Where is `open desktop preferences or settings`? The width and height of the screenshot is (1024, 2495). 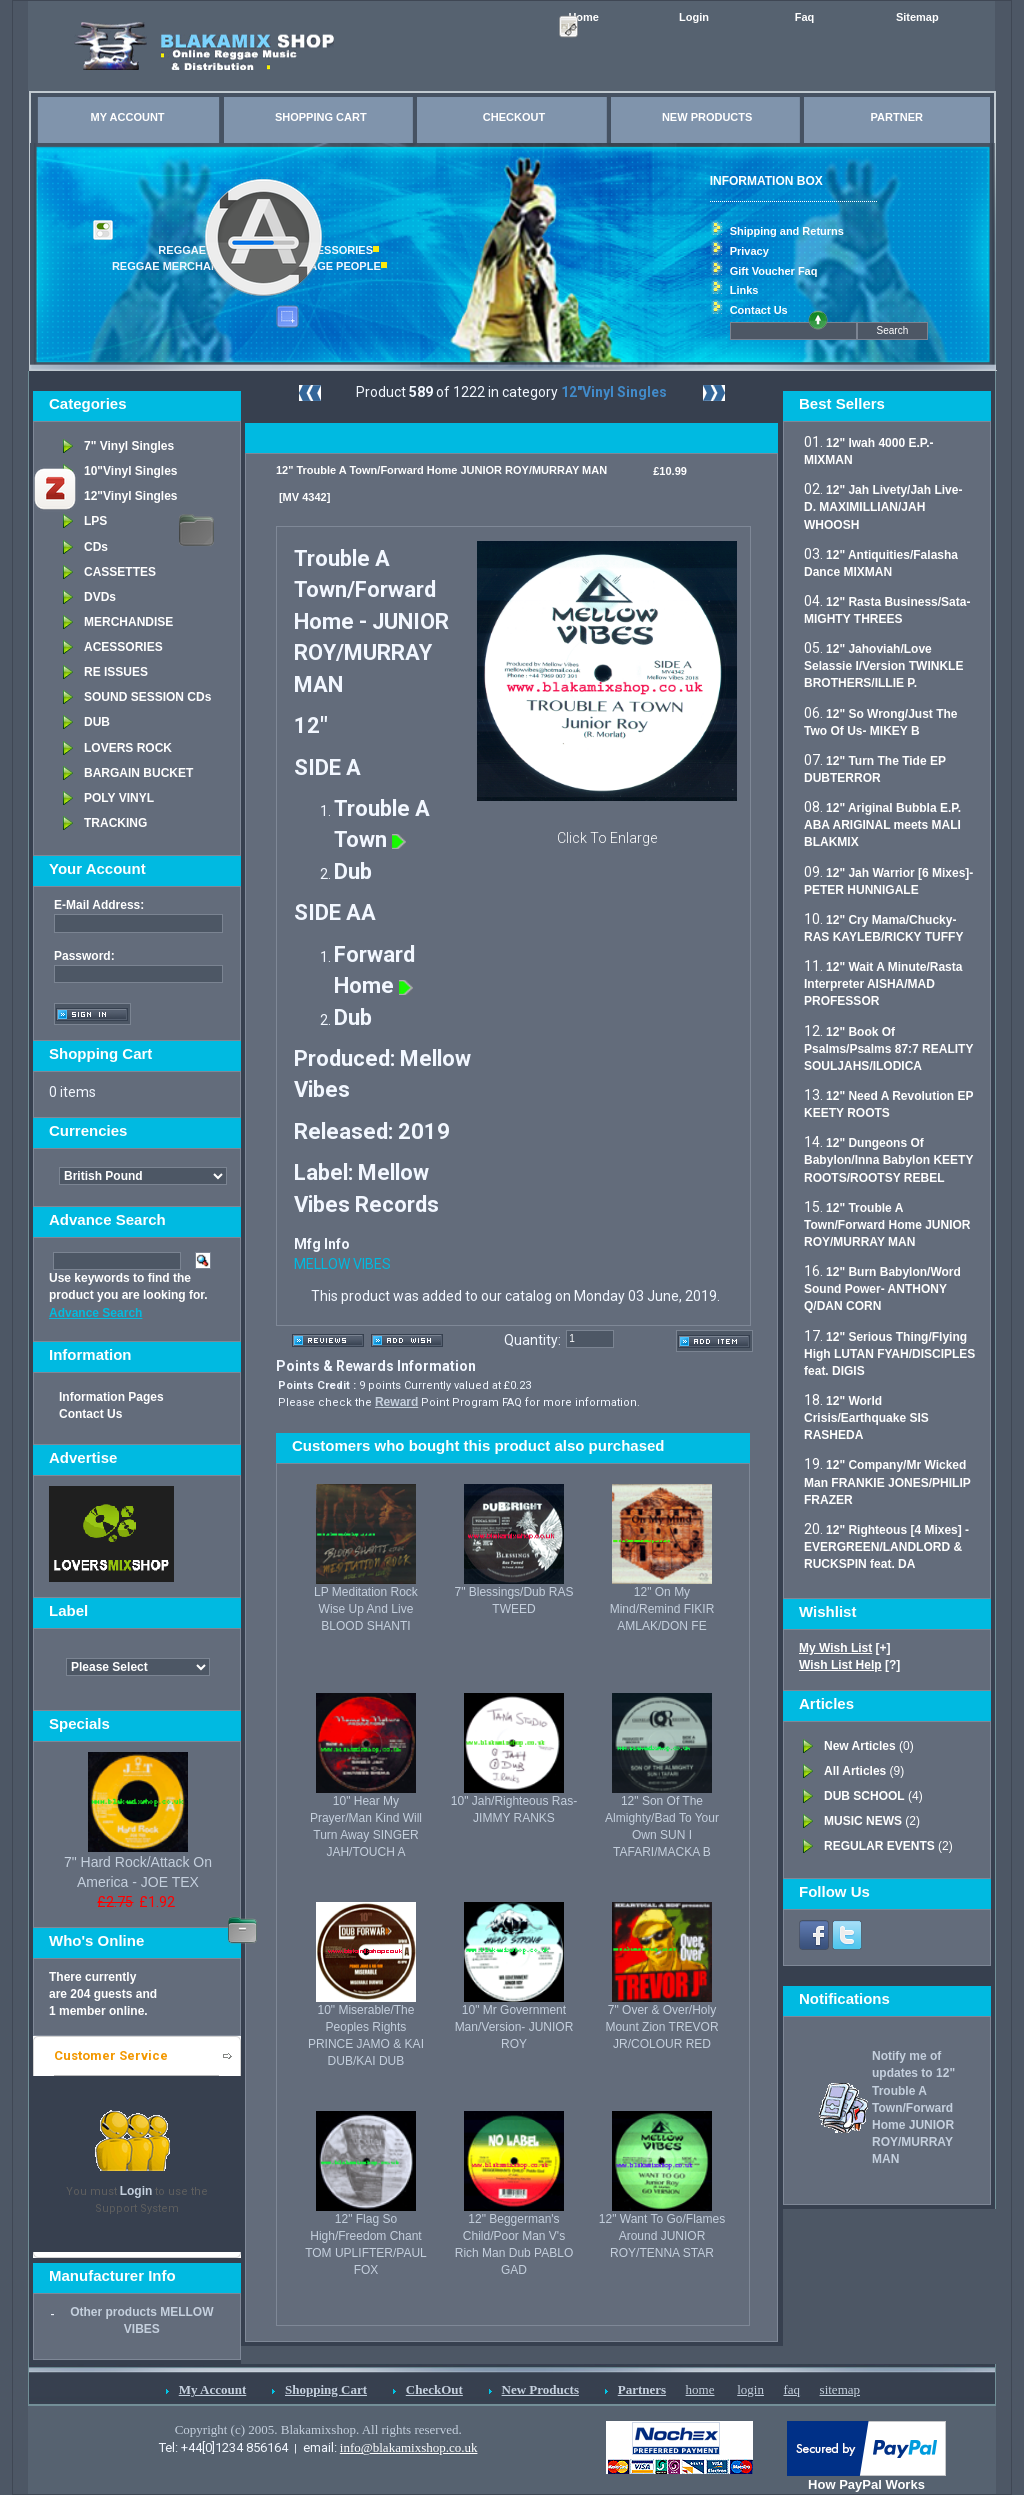 open desktop preferences or settings is located at coordinates (103, 230).